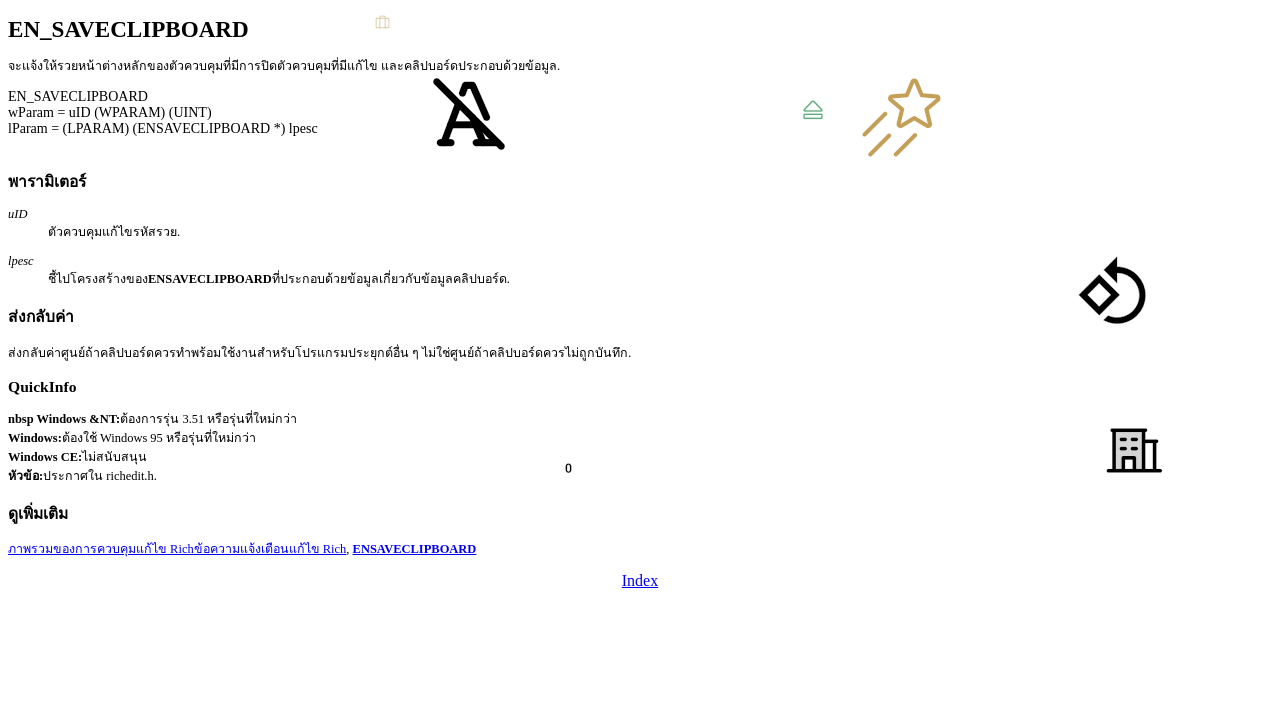 Image resolution: width=1280 pixels, height=720 pixels. I want to click on view office or workplace location, so click(1132, 450).